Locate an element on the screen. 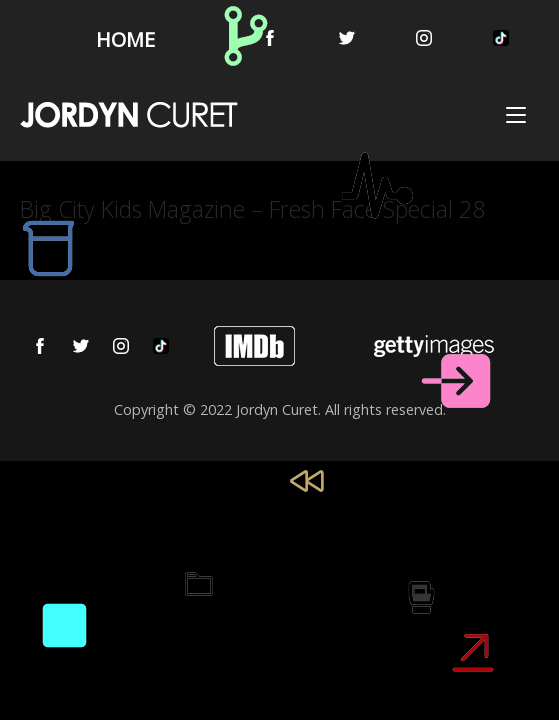 The height and width of the screenshot is (720, 559). rewind media or skip backward is located at coordinates (308, 481).